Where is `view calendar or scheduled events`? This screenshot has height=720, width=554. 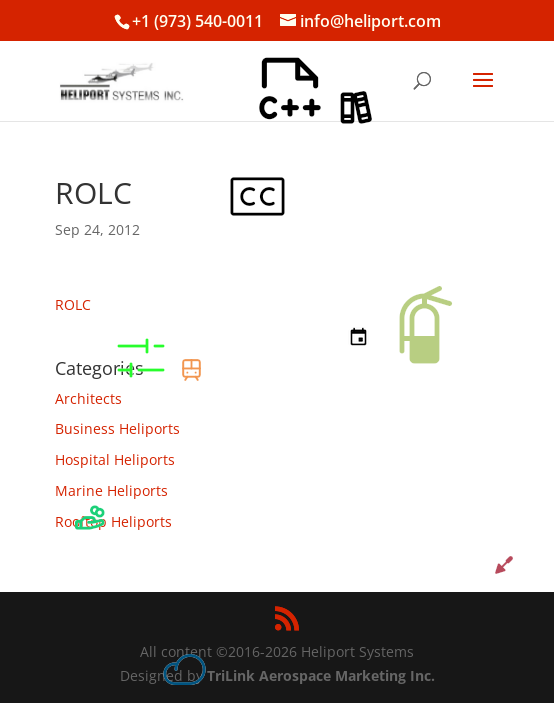 view calendar or scheduled events is located at coordinates (358, 336).